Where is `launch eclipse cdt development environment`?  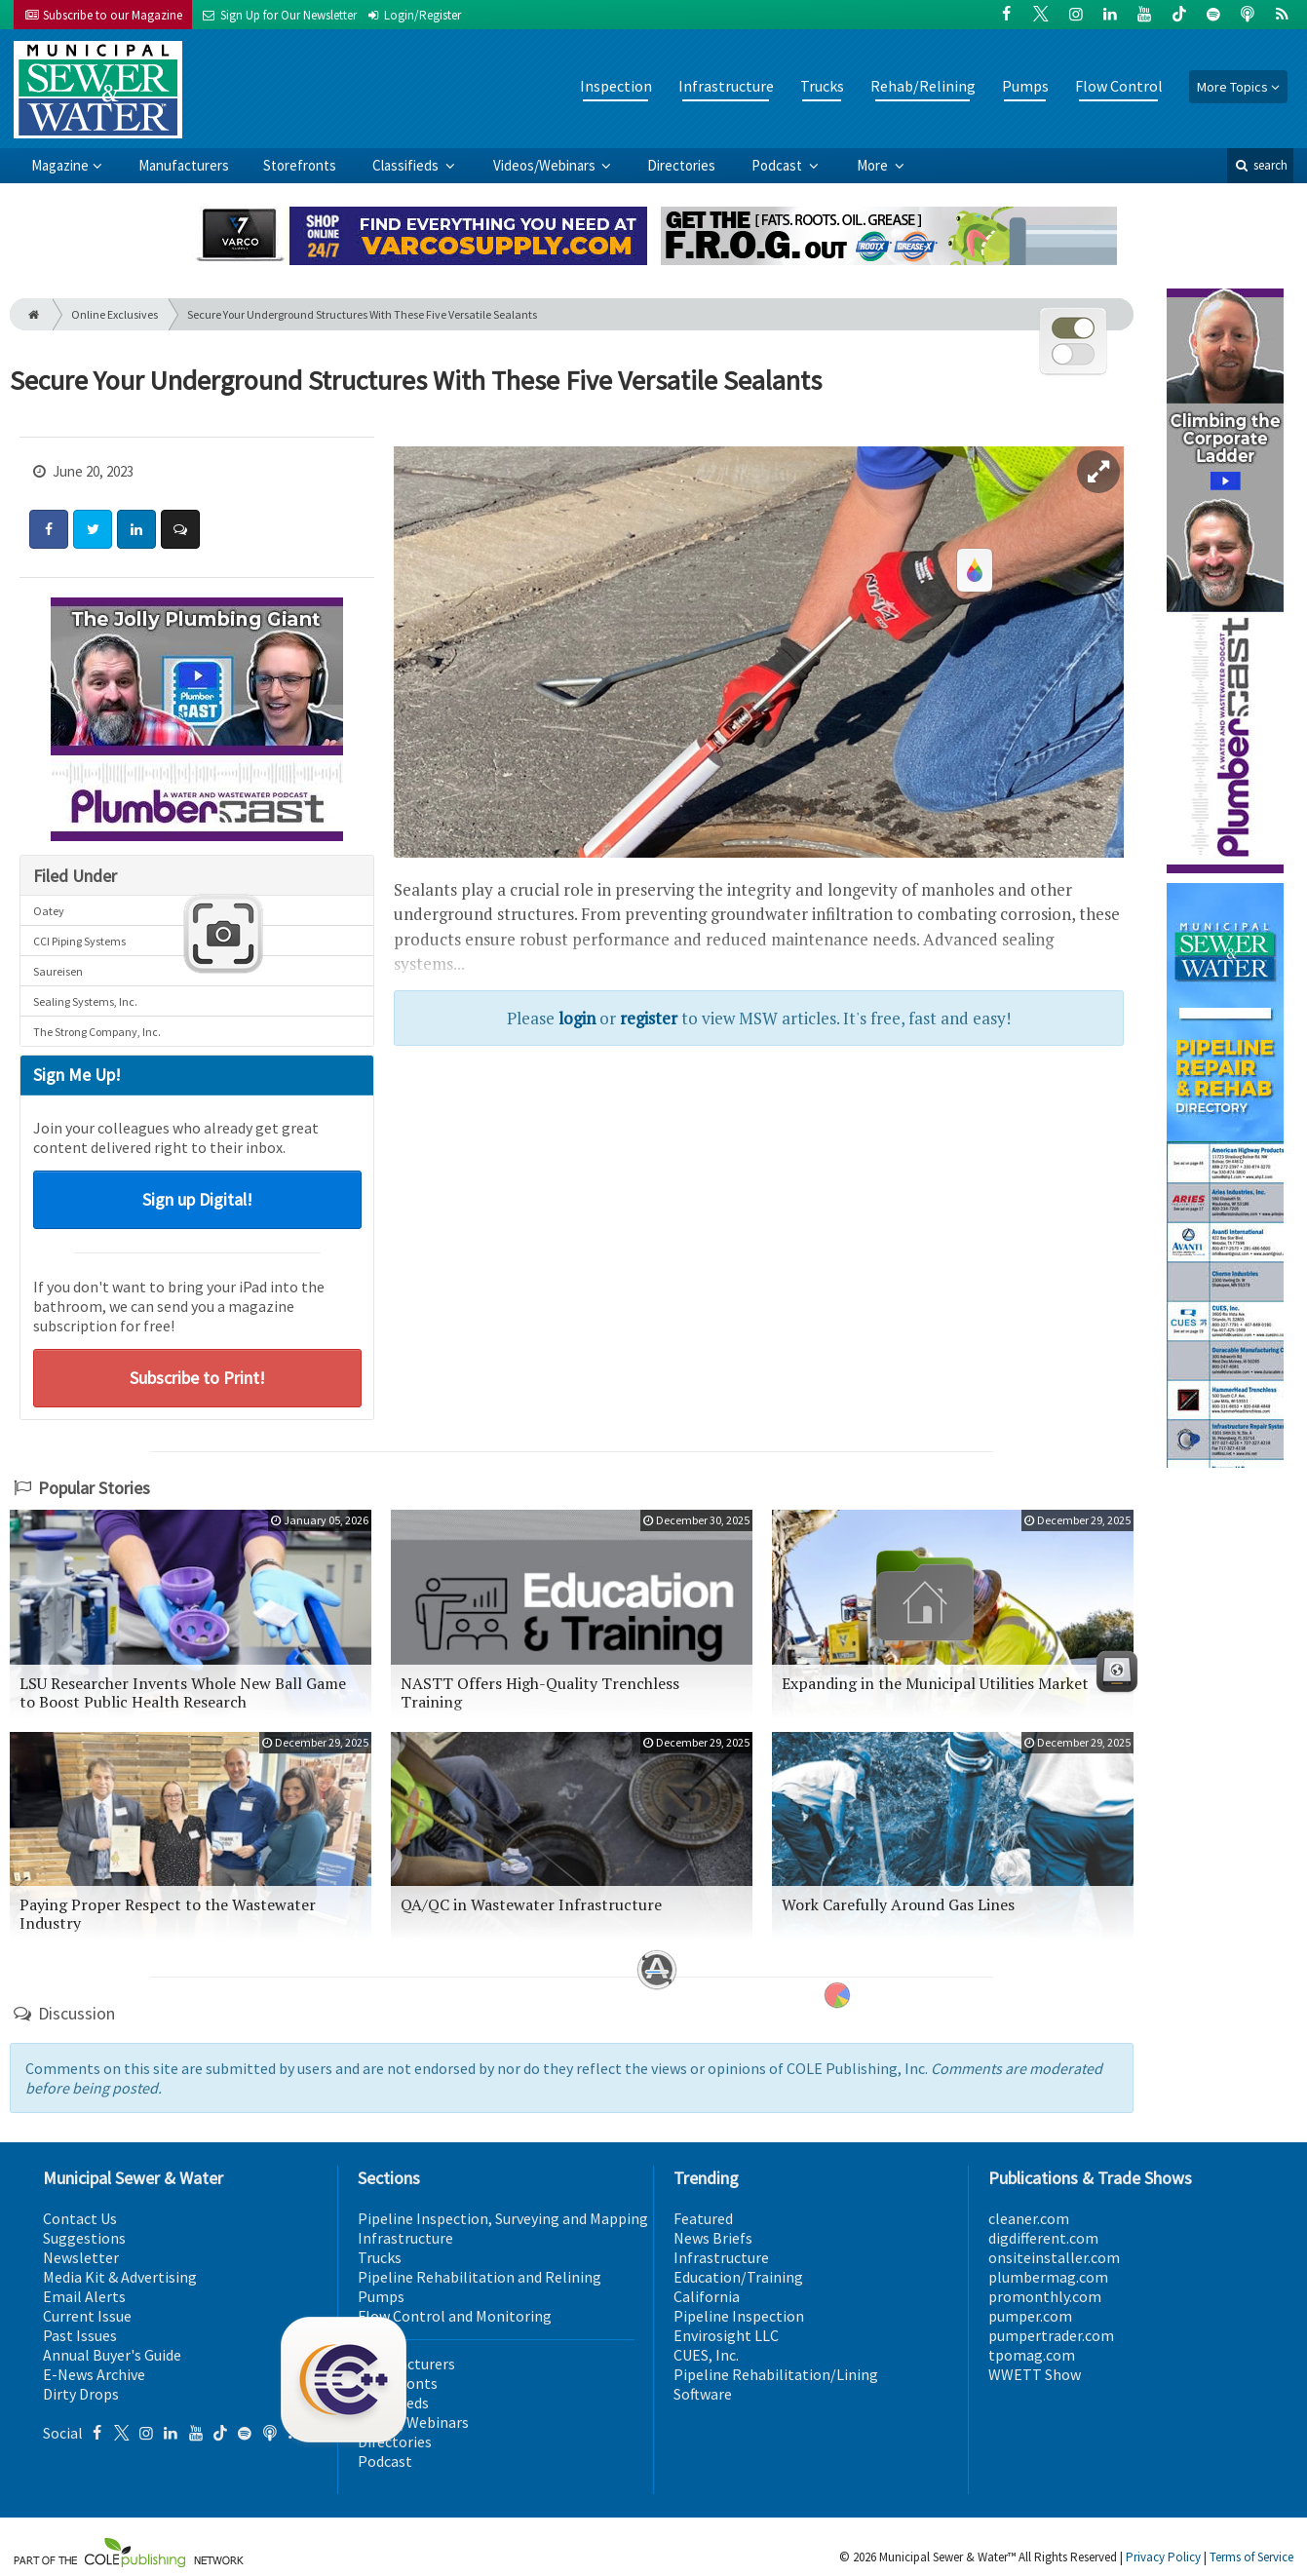 launch eclipse cdt development environment is located at coordinates (343, 2379).